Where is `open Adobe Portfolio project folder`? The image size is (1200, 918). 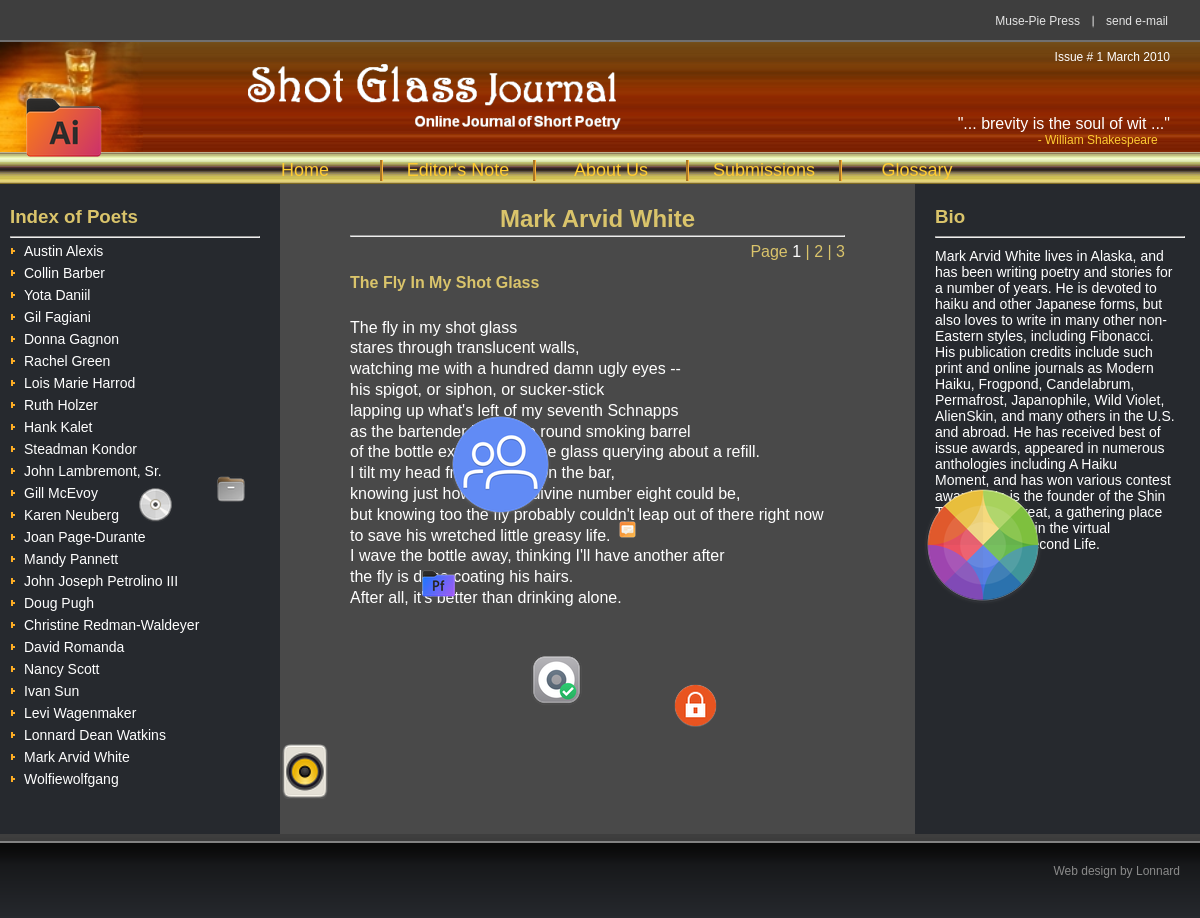
open Adobe Portfolio project folder is located at coordinates (438, 584).